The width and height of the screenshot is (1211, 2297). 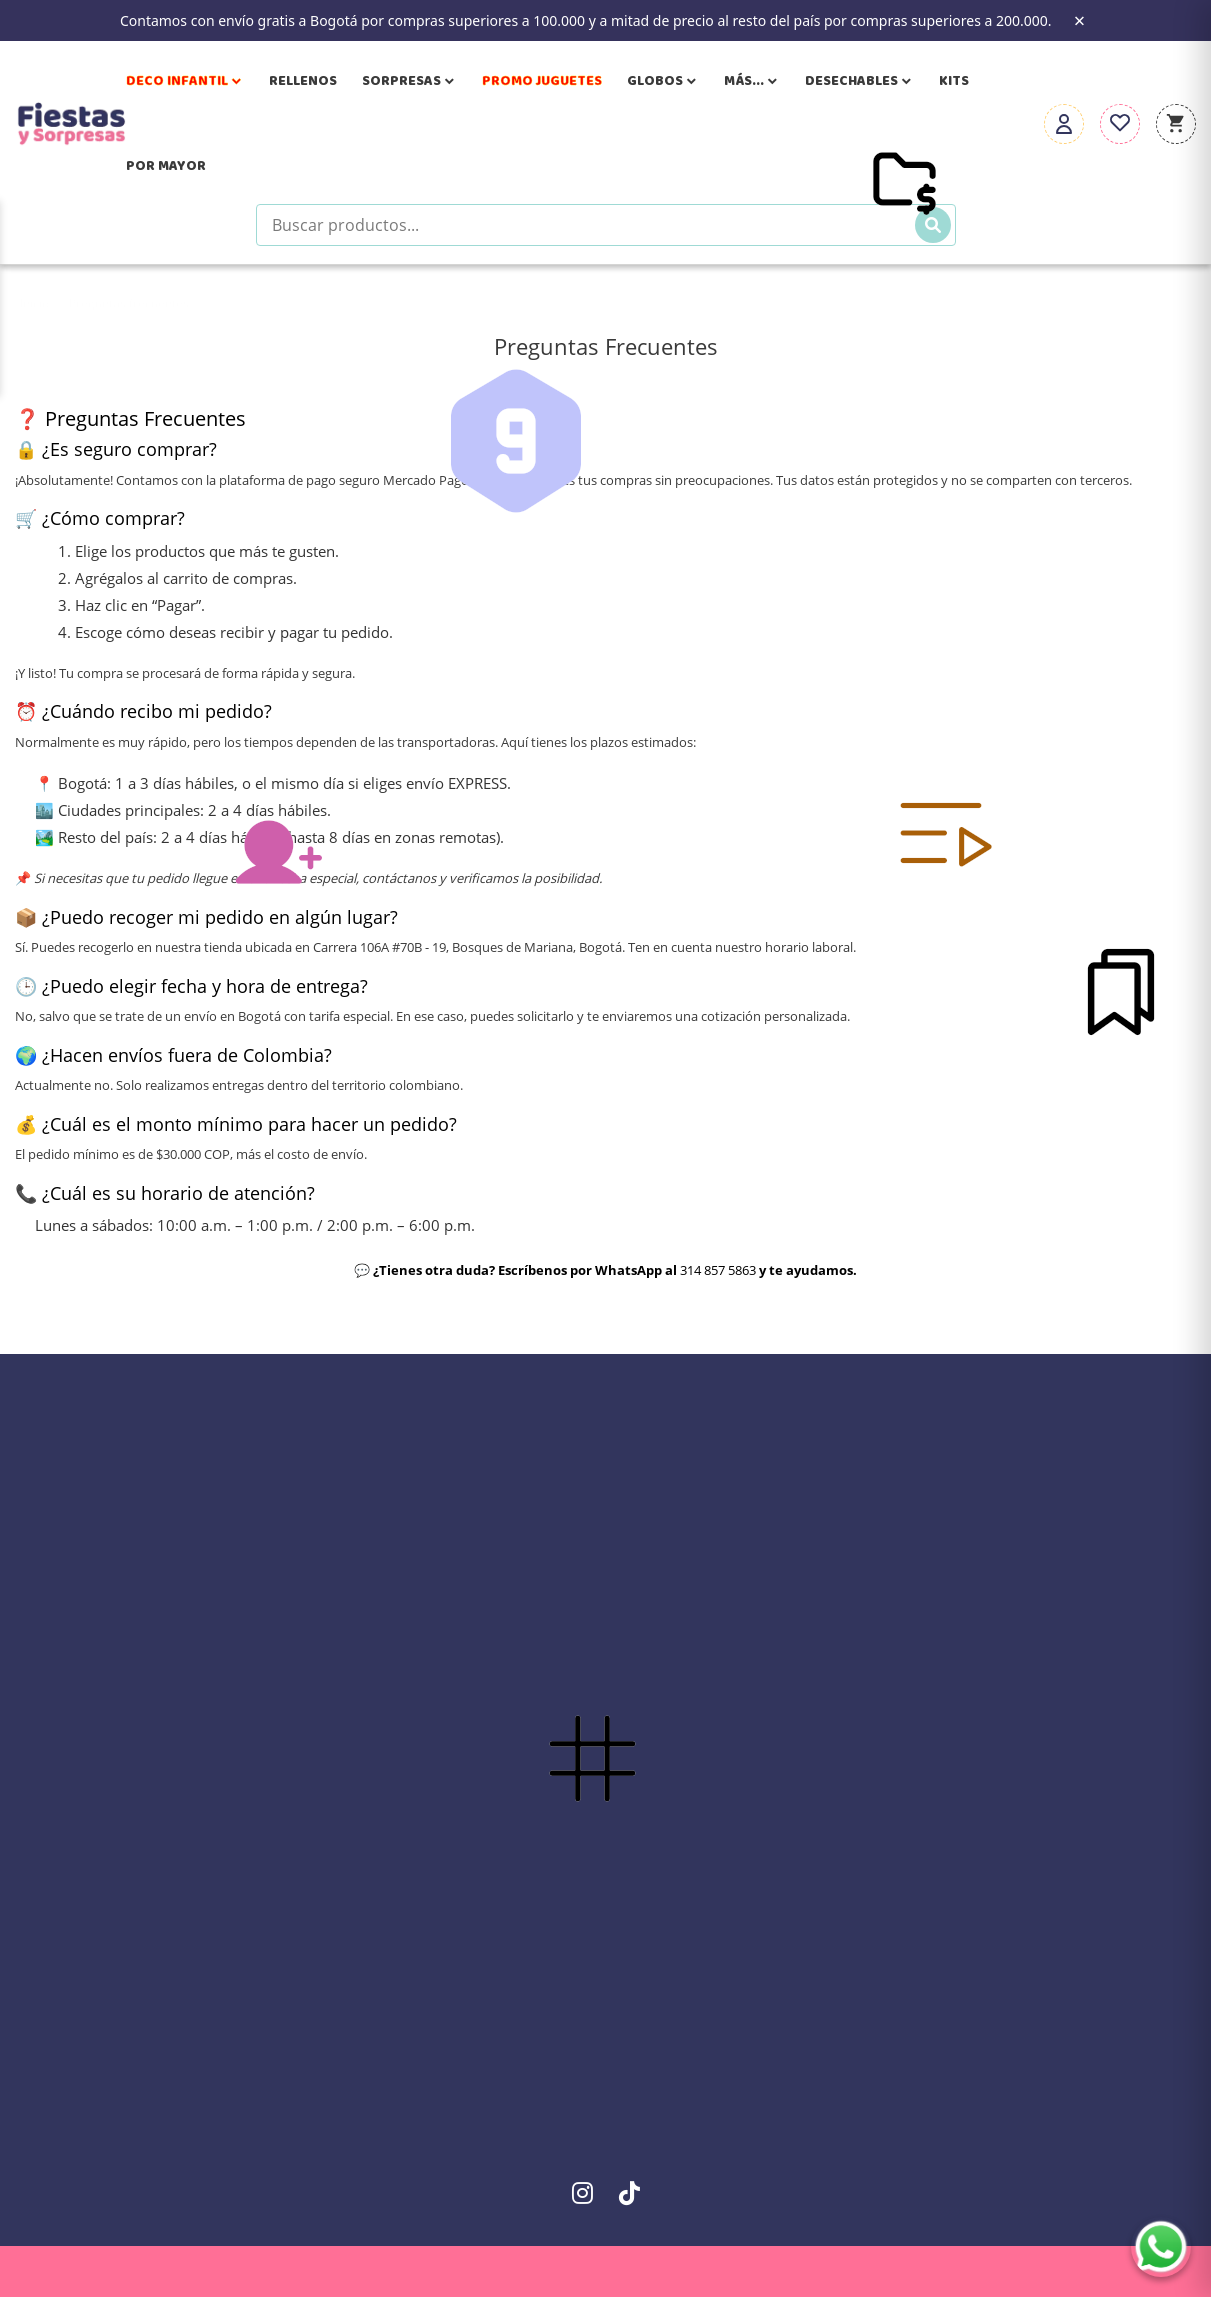 What do you see at coordinates (941, 833) in the screenshot?
I see `view media queue or playlist` at bounding box center [941, 833].